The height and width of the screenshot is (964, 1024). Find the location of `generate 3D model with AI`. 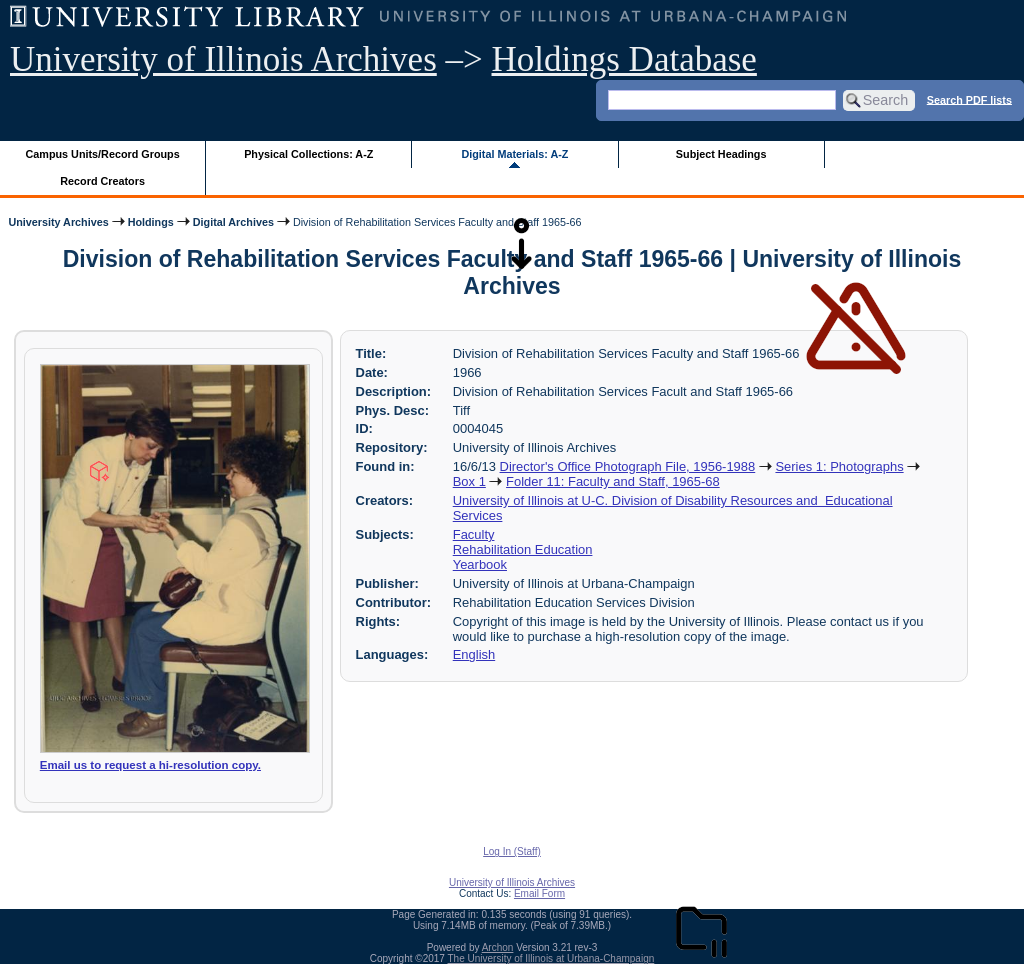

generate 3D model with AI is located at coordinates (99, 471).